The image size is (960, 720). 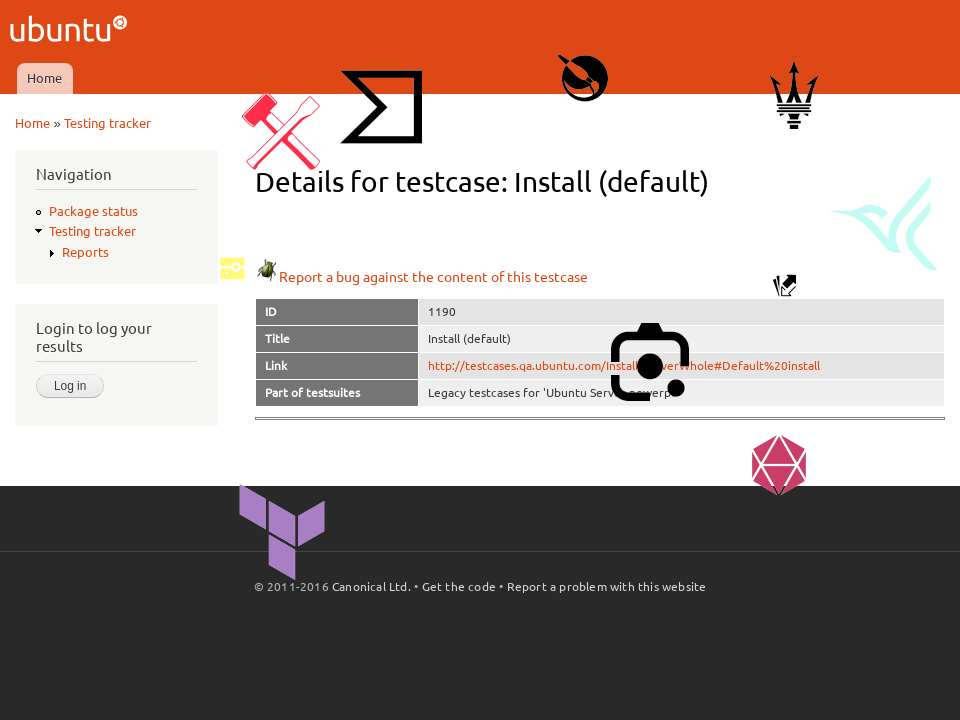 What do you see at coordinates (779, 465) in the screenshot?
I see `clever cloud platform logo` at bounding box center [779, 465].